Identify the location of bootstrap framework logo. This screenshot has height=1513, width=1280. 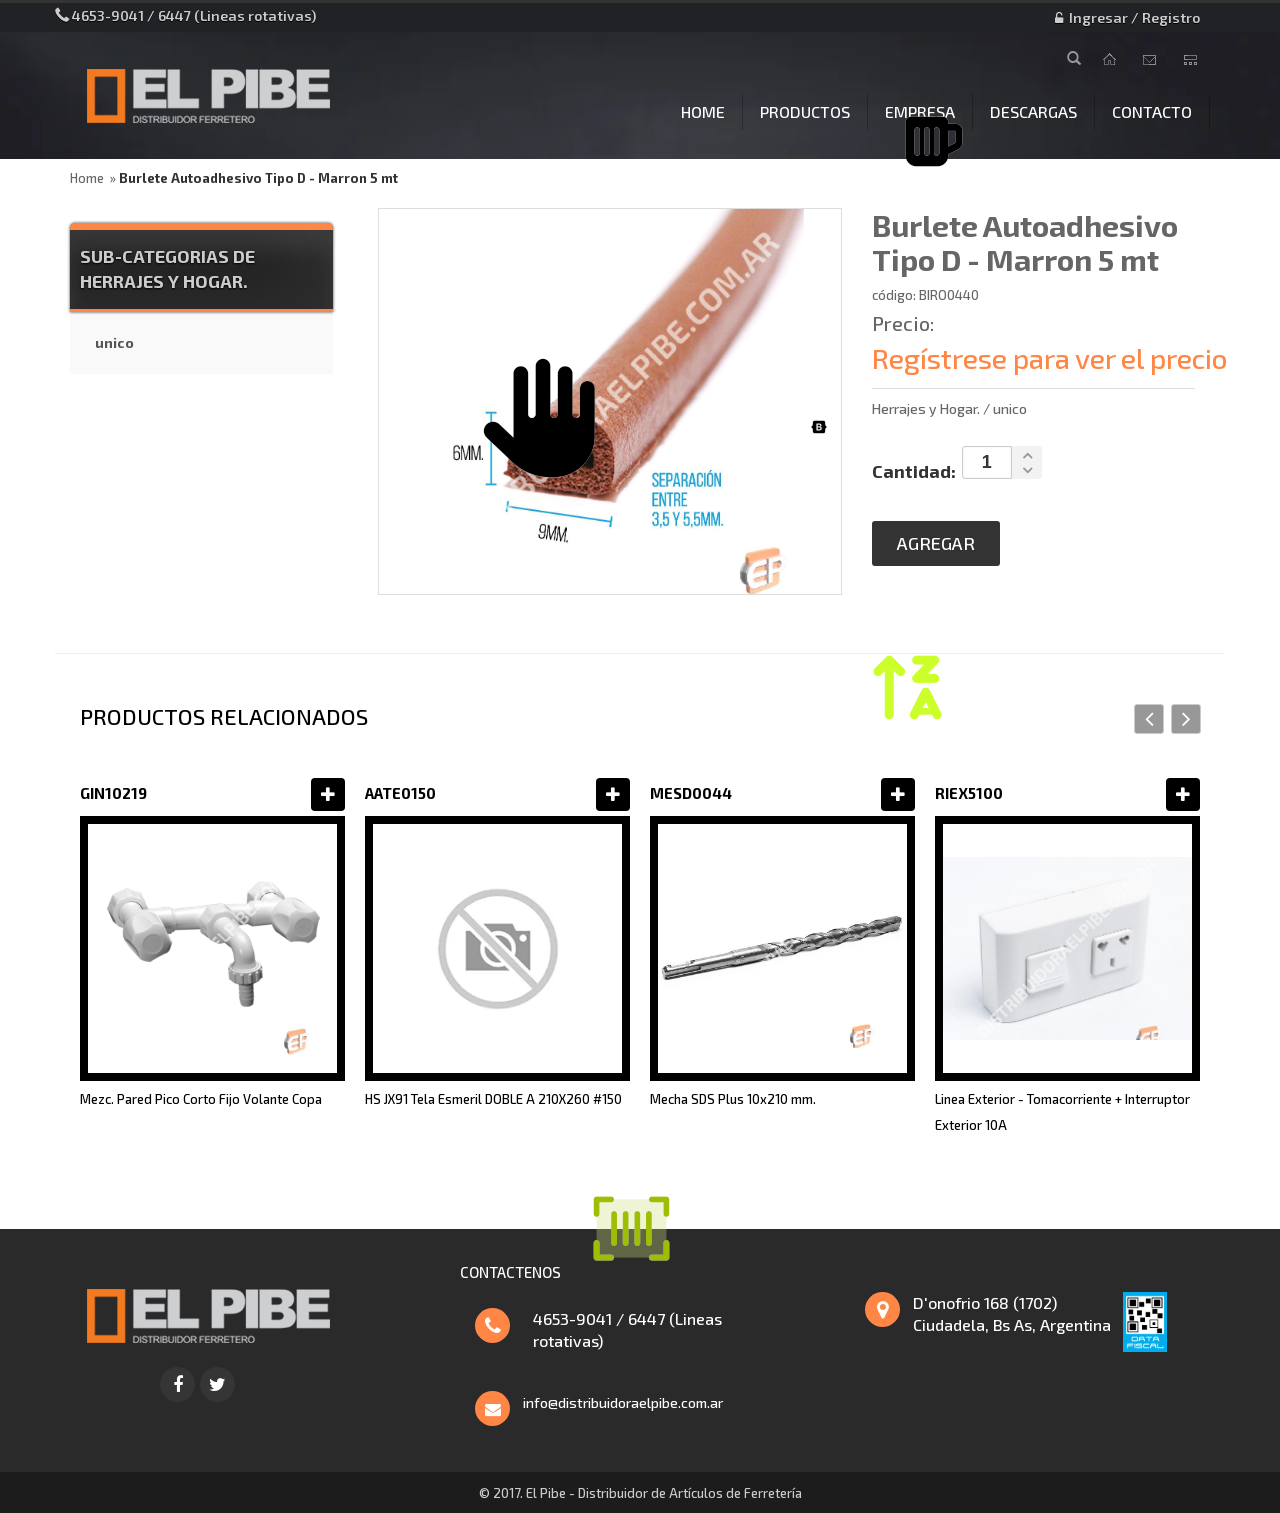
(819, 427).